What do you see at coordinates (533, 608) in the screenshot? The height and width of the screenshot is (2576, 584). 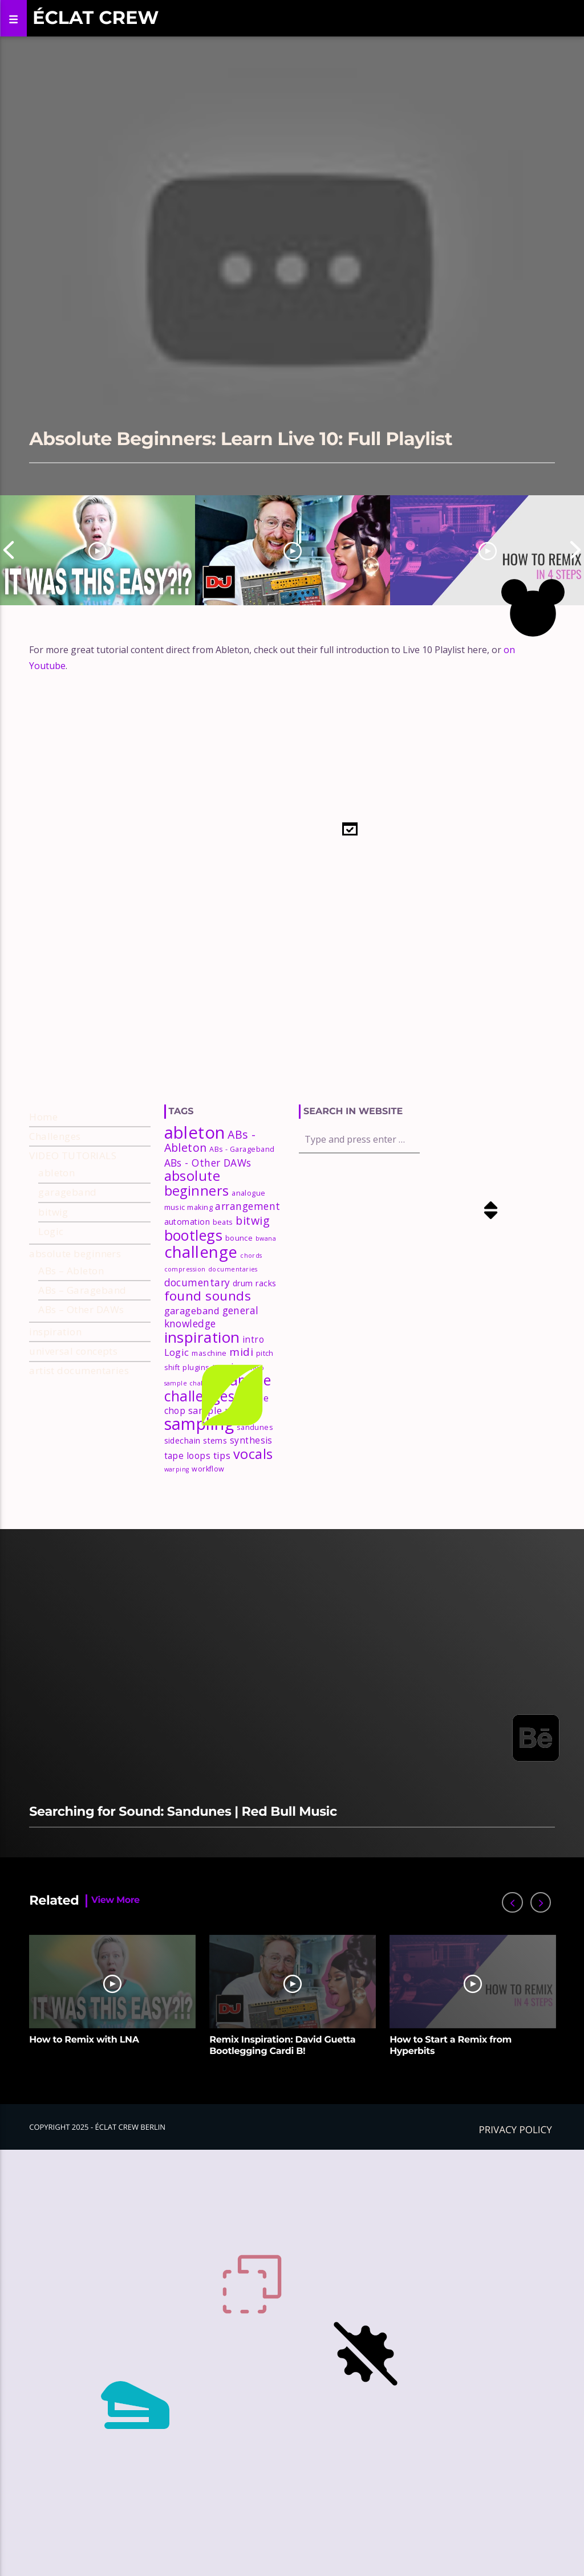 I see `access disney content or services` at bounding box center [533, 608].